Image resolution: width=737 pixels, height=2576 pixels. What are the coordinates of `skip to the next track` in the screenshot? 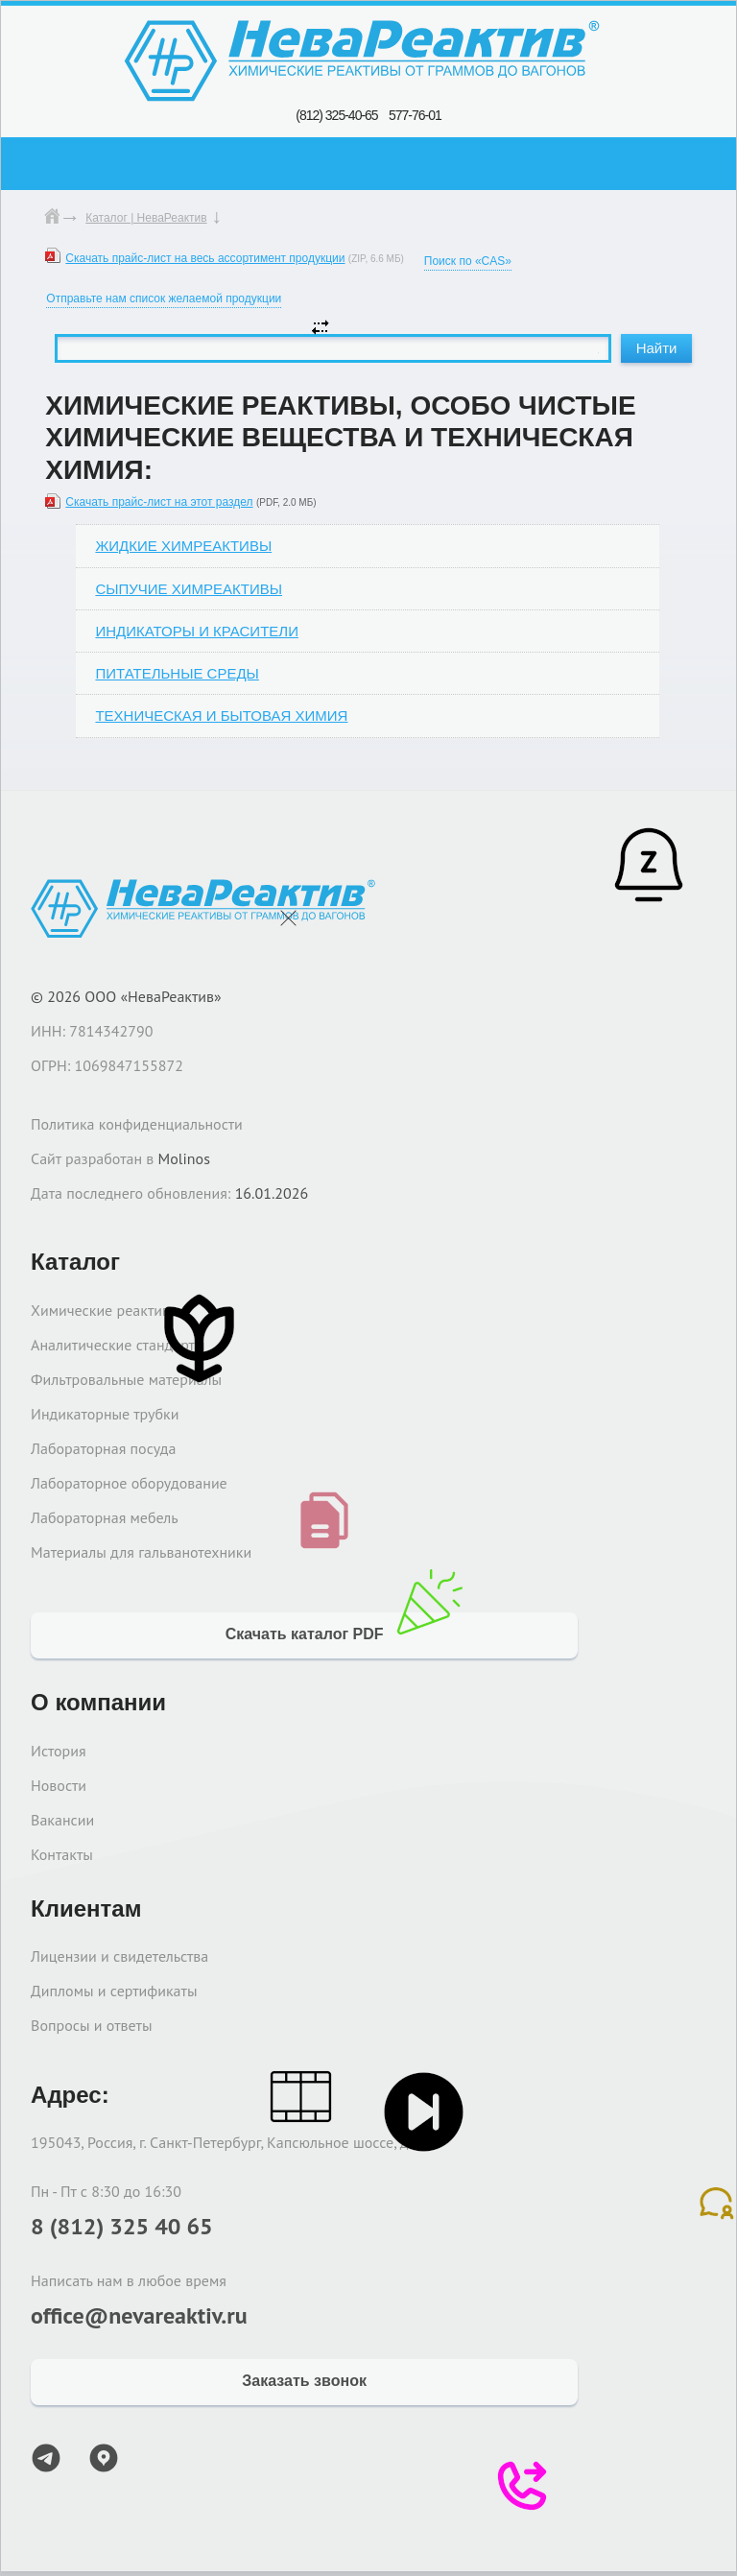 It's located at (423, 2111).